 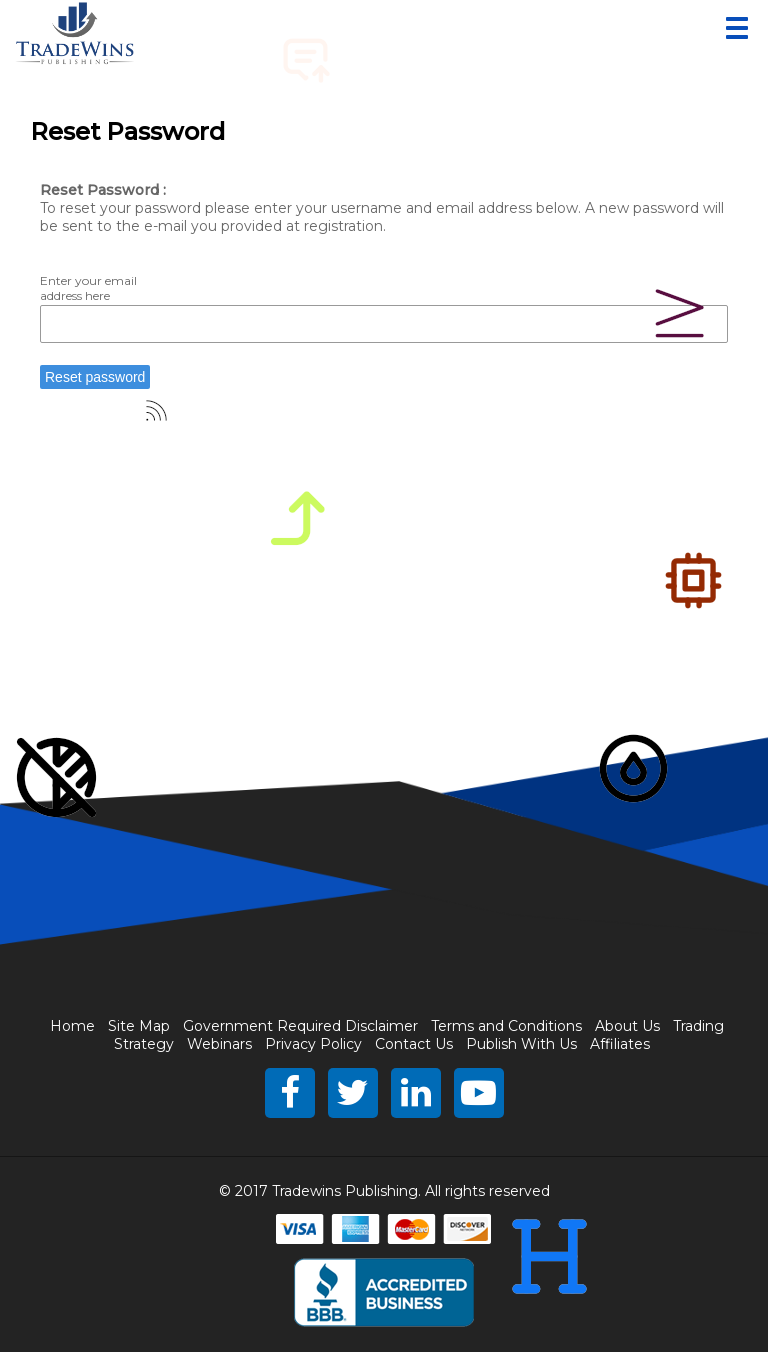 What do you see at coordinates (549, 1256) in the screenshot?
I see `apply heading format to selected text` at bounding box center [549, 1256].